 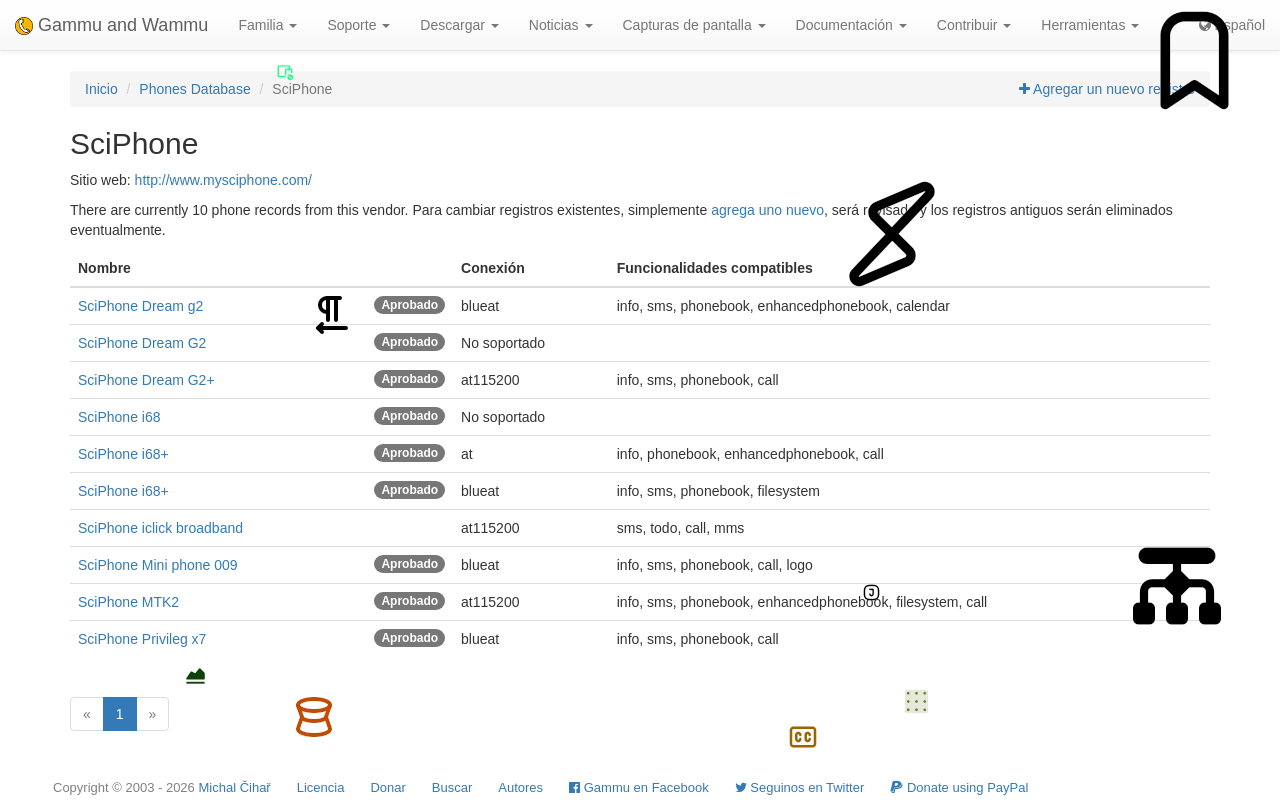 What do you see at coordinates (332, 314) in the screenshot?
I see `switch text direction to right-to-left` at bounding box center [332, 314].